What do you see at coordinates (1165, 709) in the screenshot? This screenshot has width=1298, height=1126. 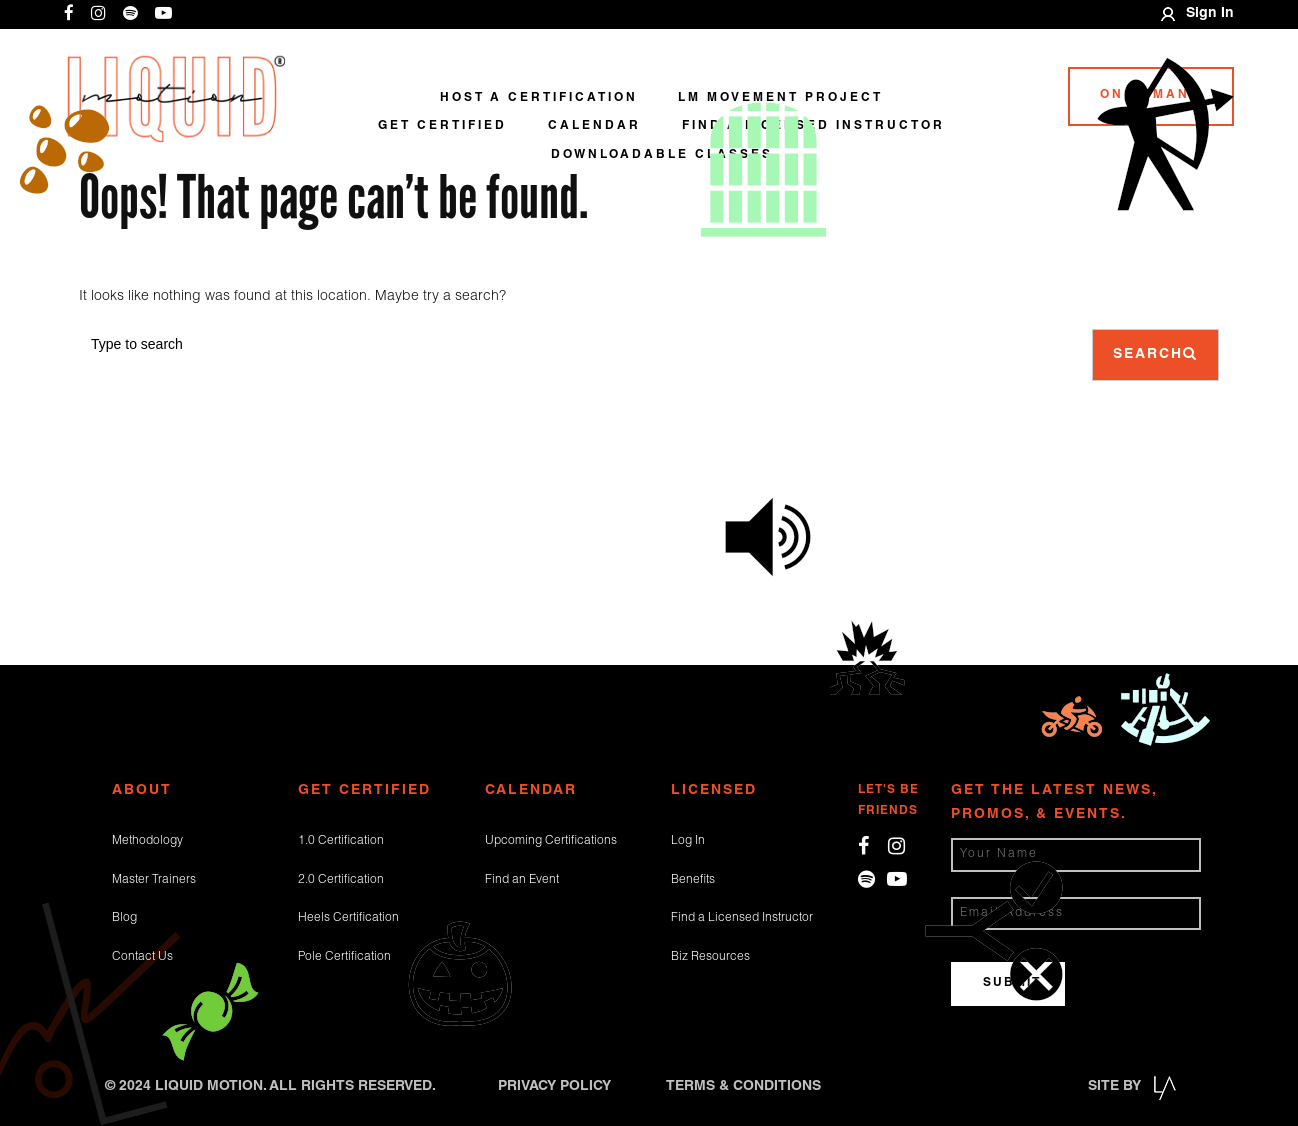 I see `access navigation or mapping tools` at bounding box center [1165, 709].